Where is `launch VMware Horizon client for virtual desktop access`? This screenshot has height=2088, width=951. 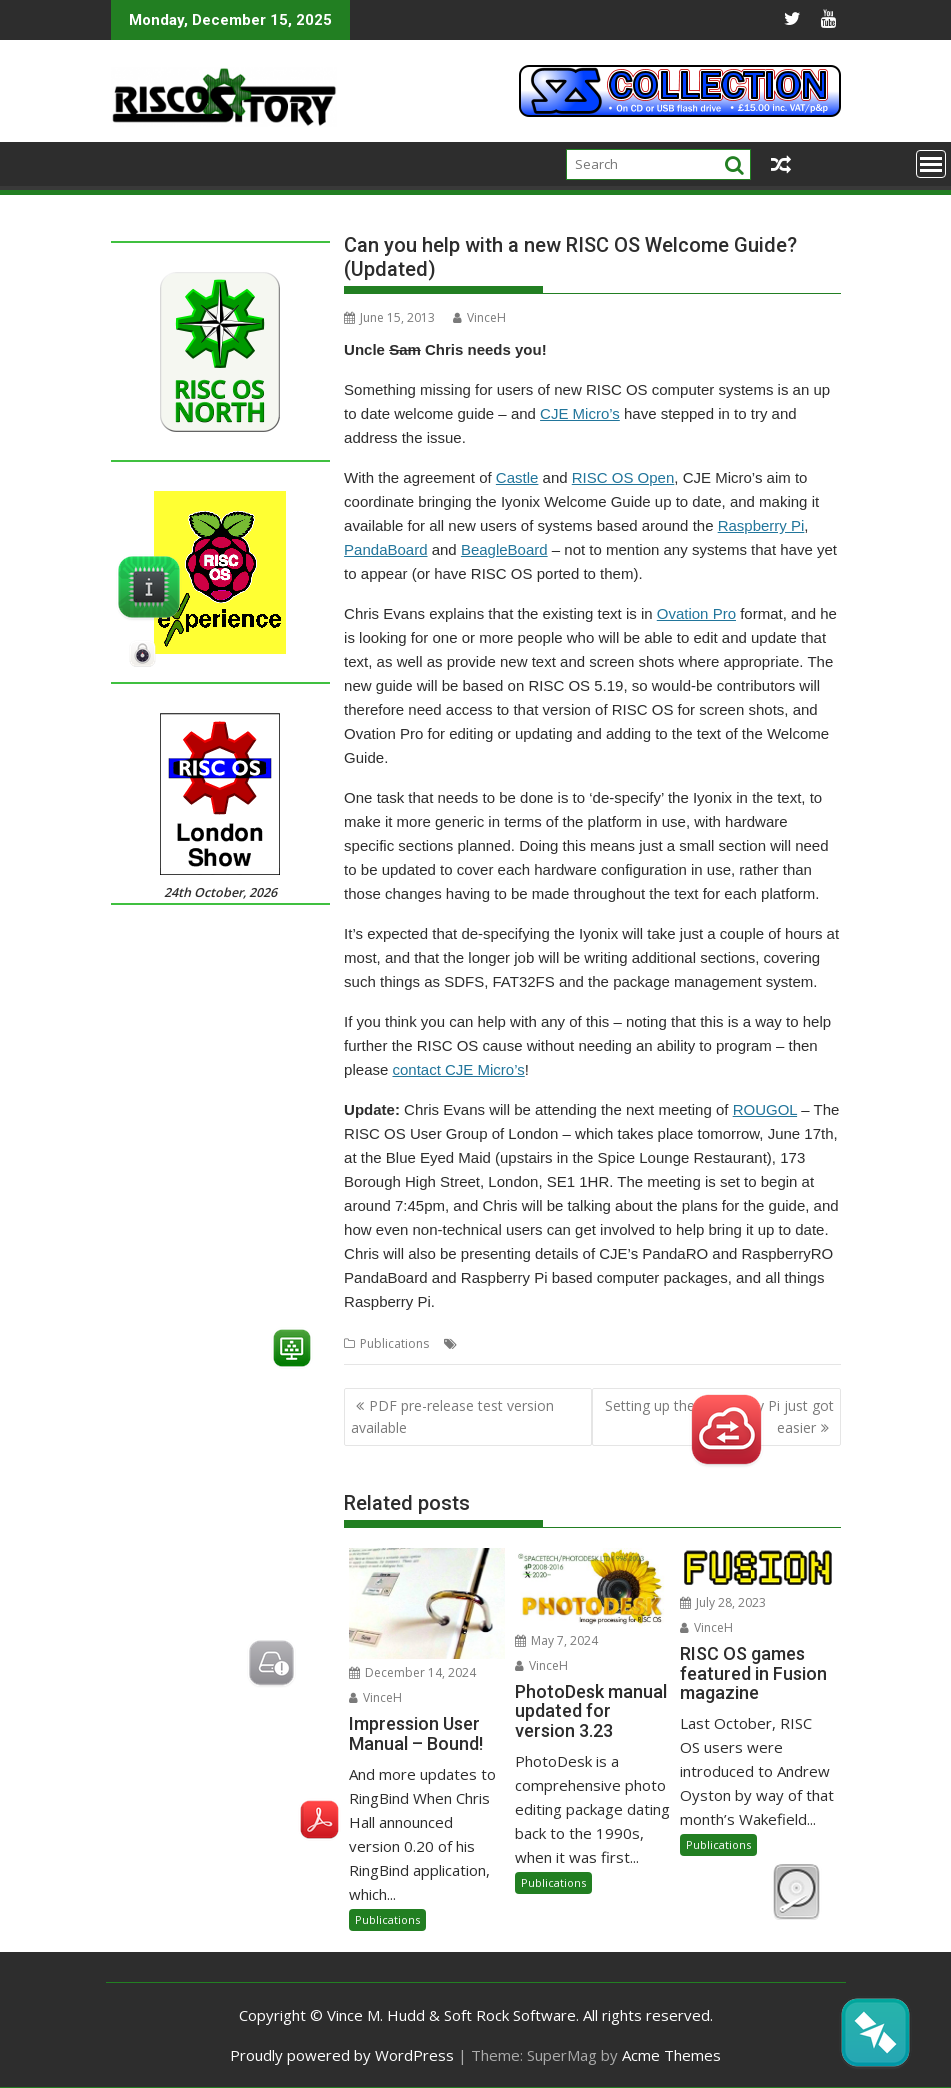 launch VMware Horizon client for virtual desktop access is located at coordinates (292, 1348).